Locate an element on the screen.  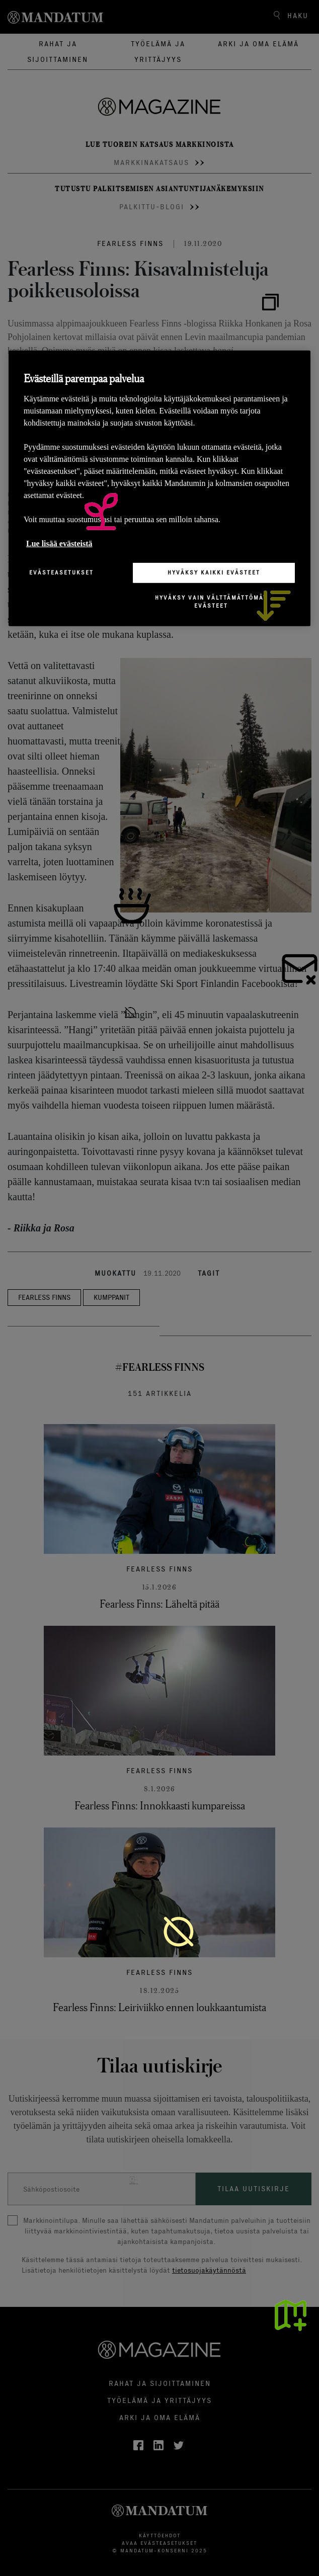
mute or disable chat notifications is located at coordinates (130, 1013).